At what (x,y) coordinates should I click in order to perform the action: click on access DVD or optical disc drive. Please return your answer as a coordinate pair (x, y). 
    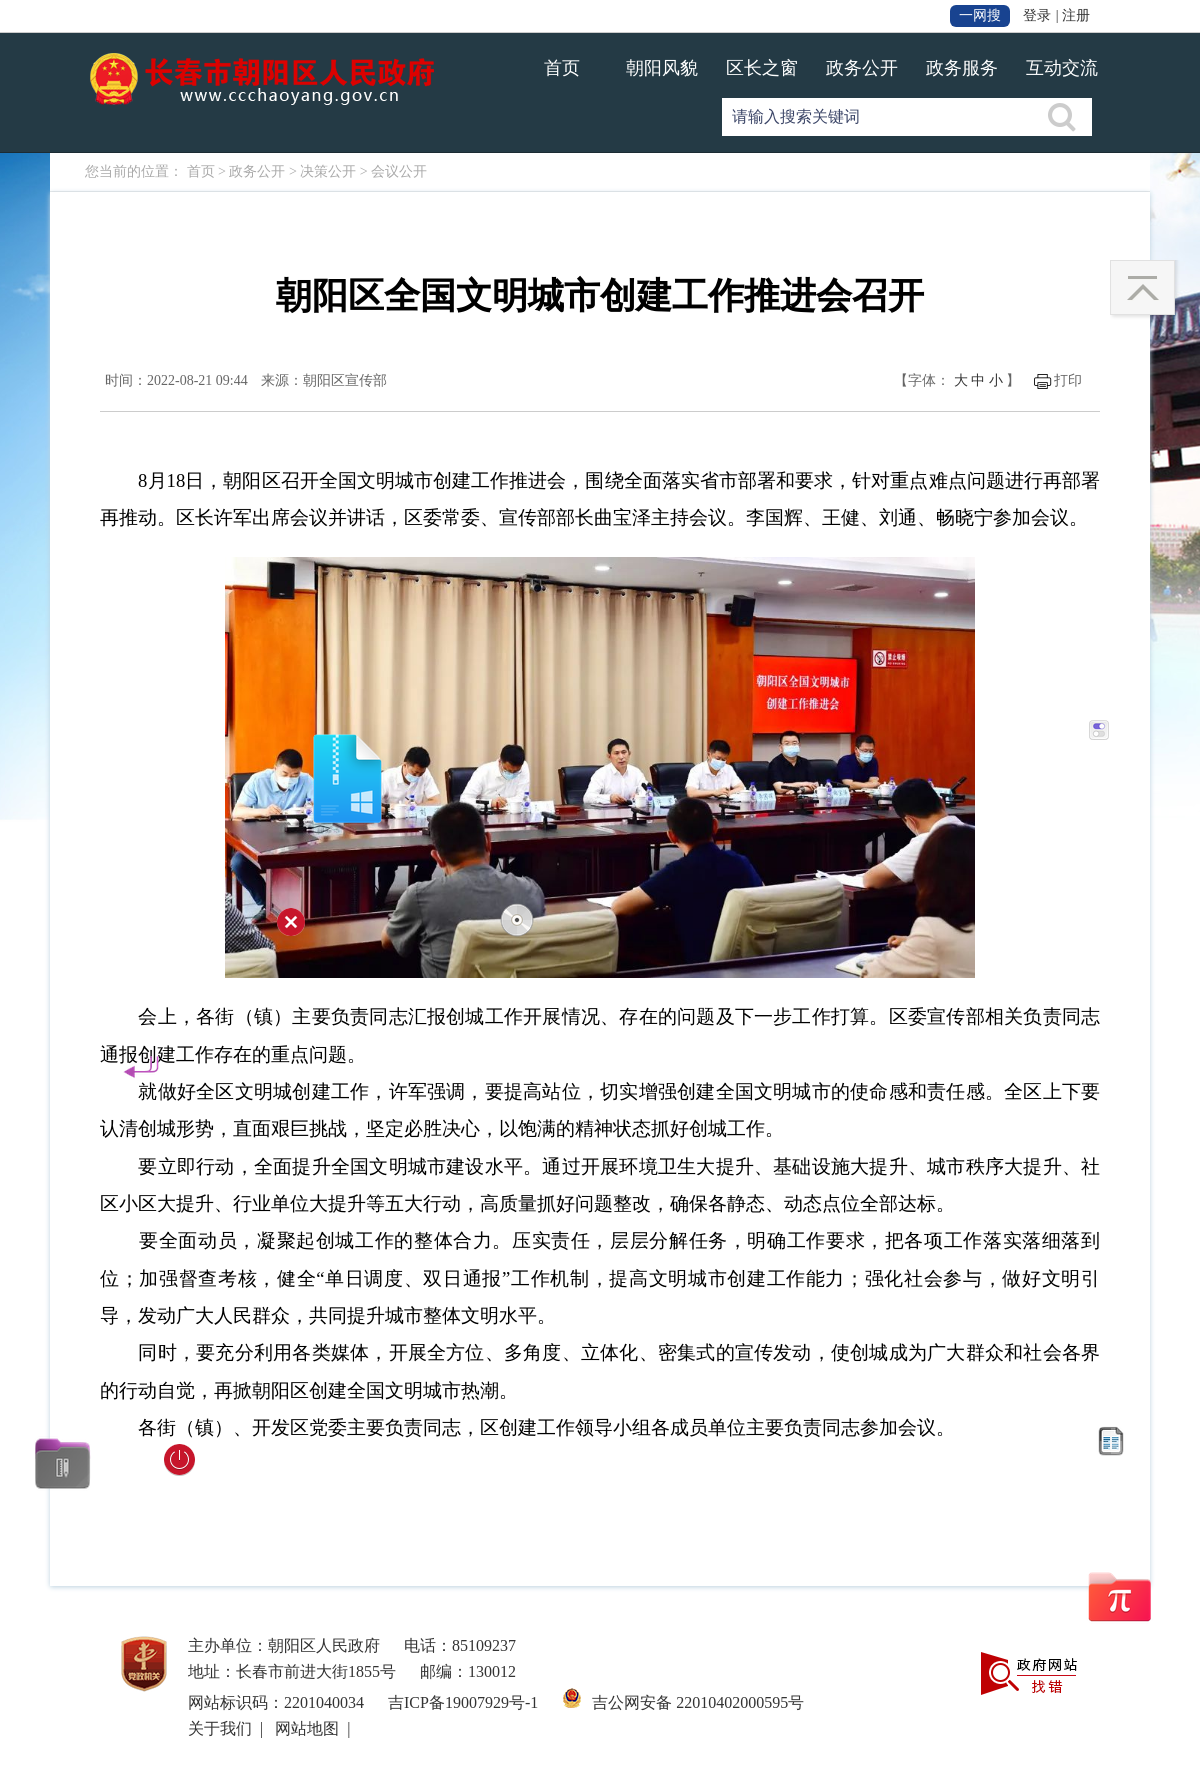
    Looking at the image, I should click on (517, 920).